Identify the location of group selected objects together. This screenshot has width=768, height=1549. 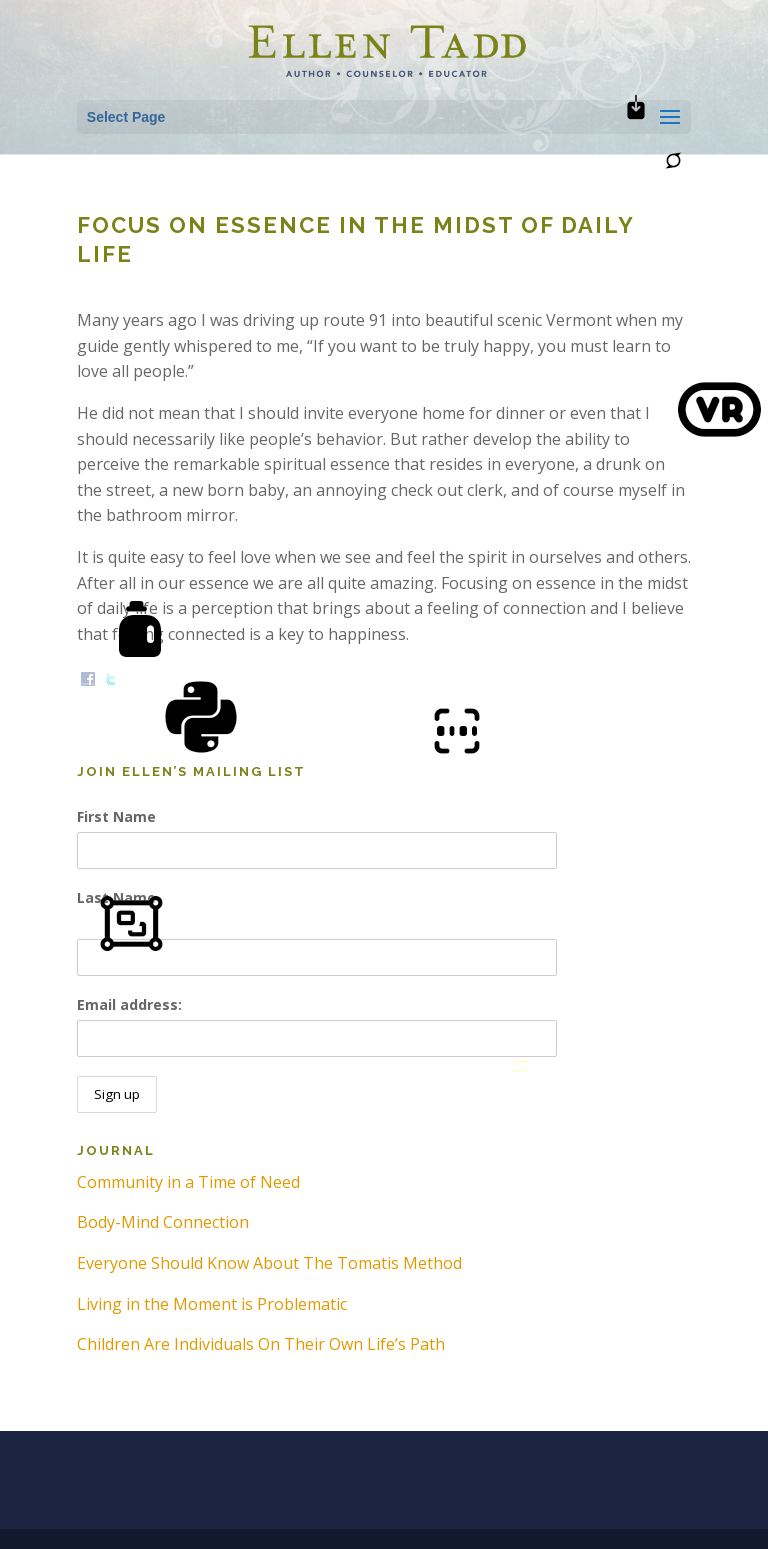
(131, 923).